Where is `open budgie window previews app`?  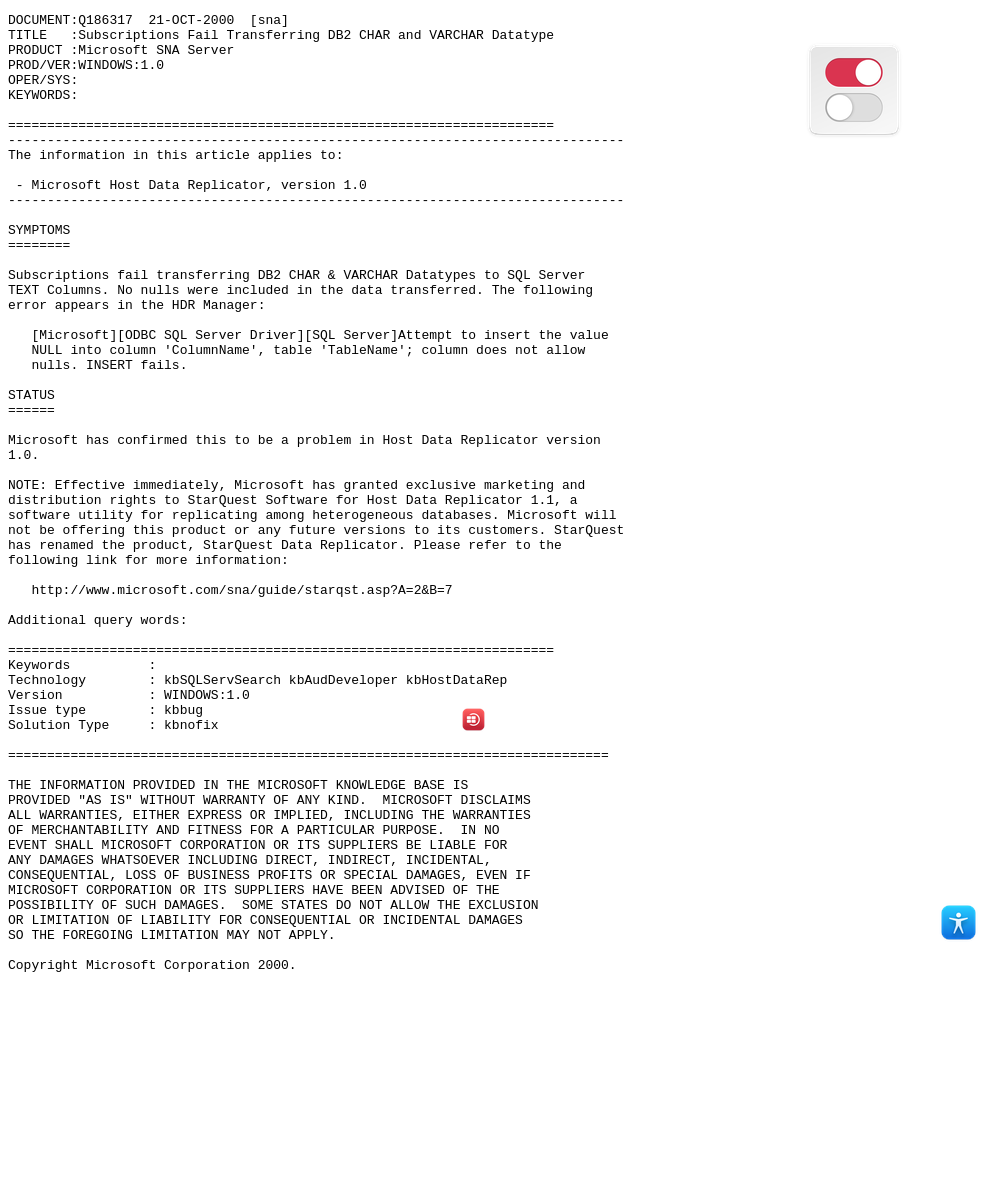
open budgie window previews app is located at coordinates (473, 719).